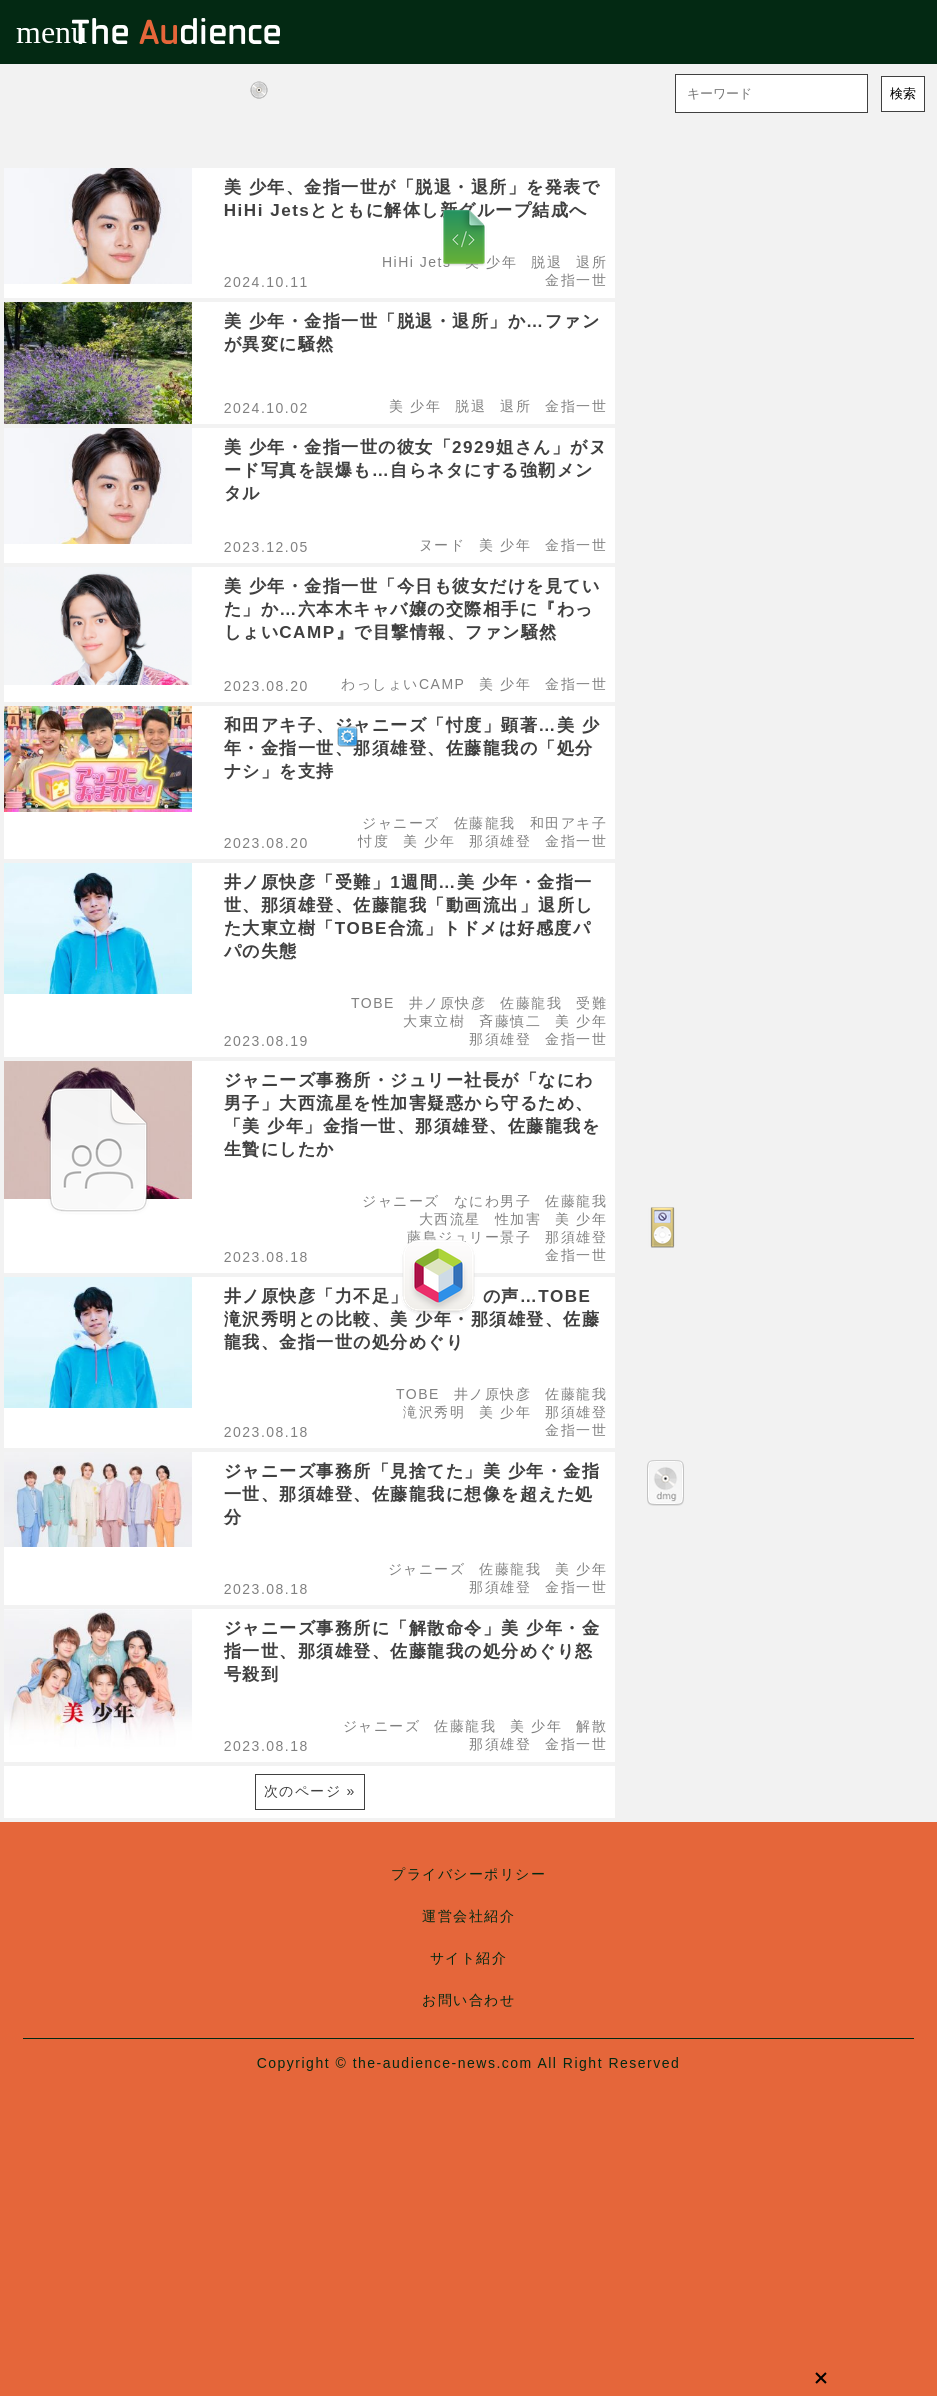  What do you see at coordinates (98, 1149) in the screenshot?
I see `credits or attribution text file` at bounding box center [98, 1149].